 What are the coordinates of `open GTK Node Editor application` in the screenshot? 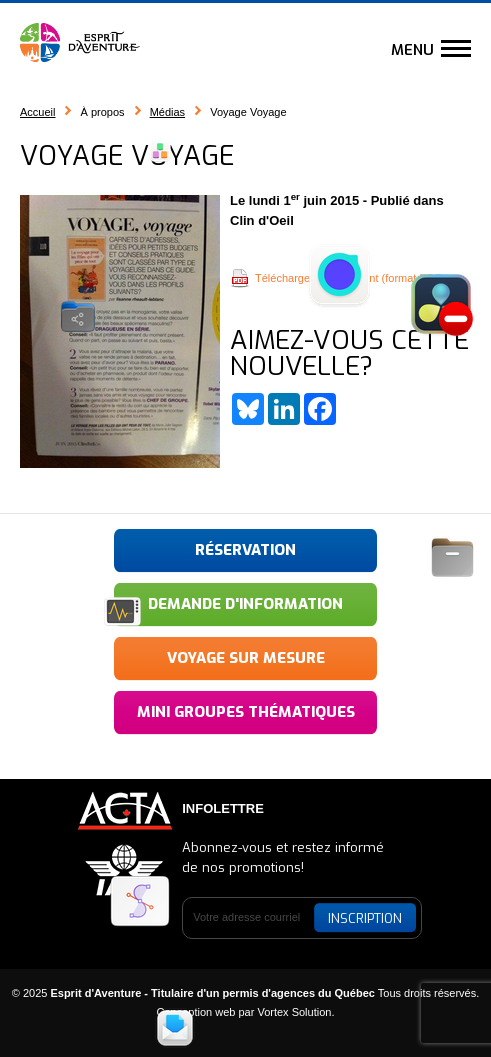 It's located at (160, 151).